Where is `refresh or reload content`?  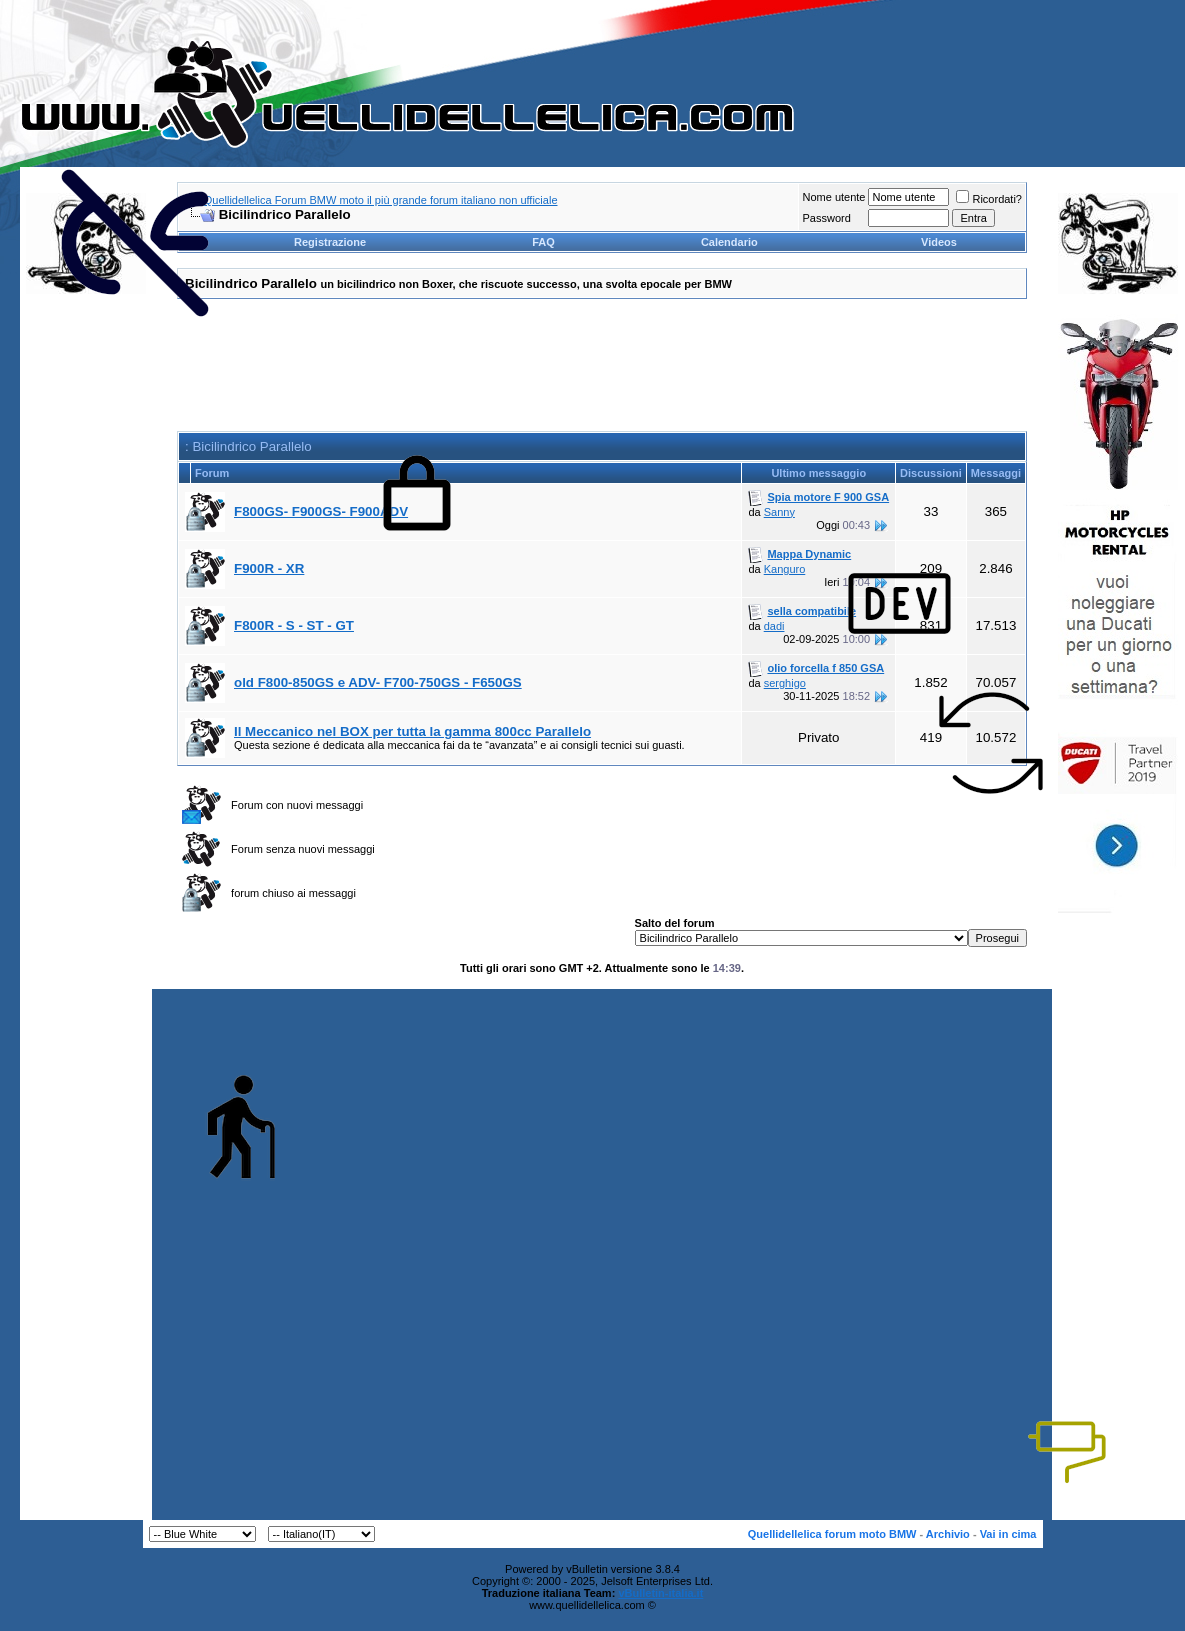
refresh or reload content is located at coordinates (991, 743).